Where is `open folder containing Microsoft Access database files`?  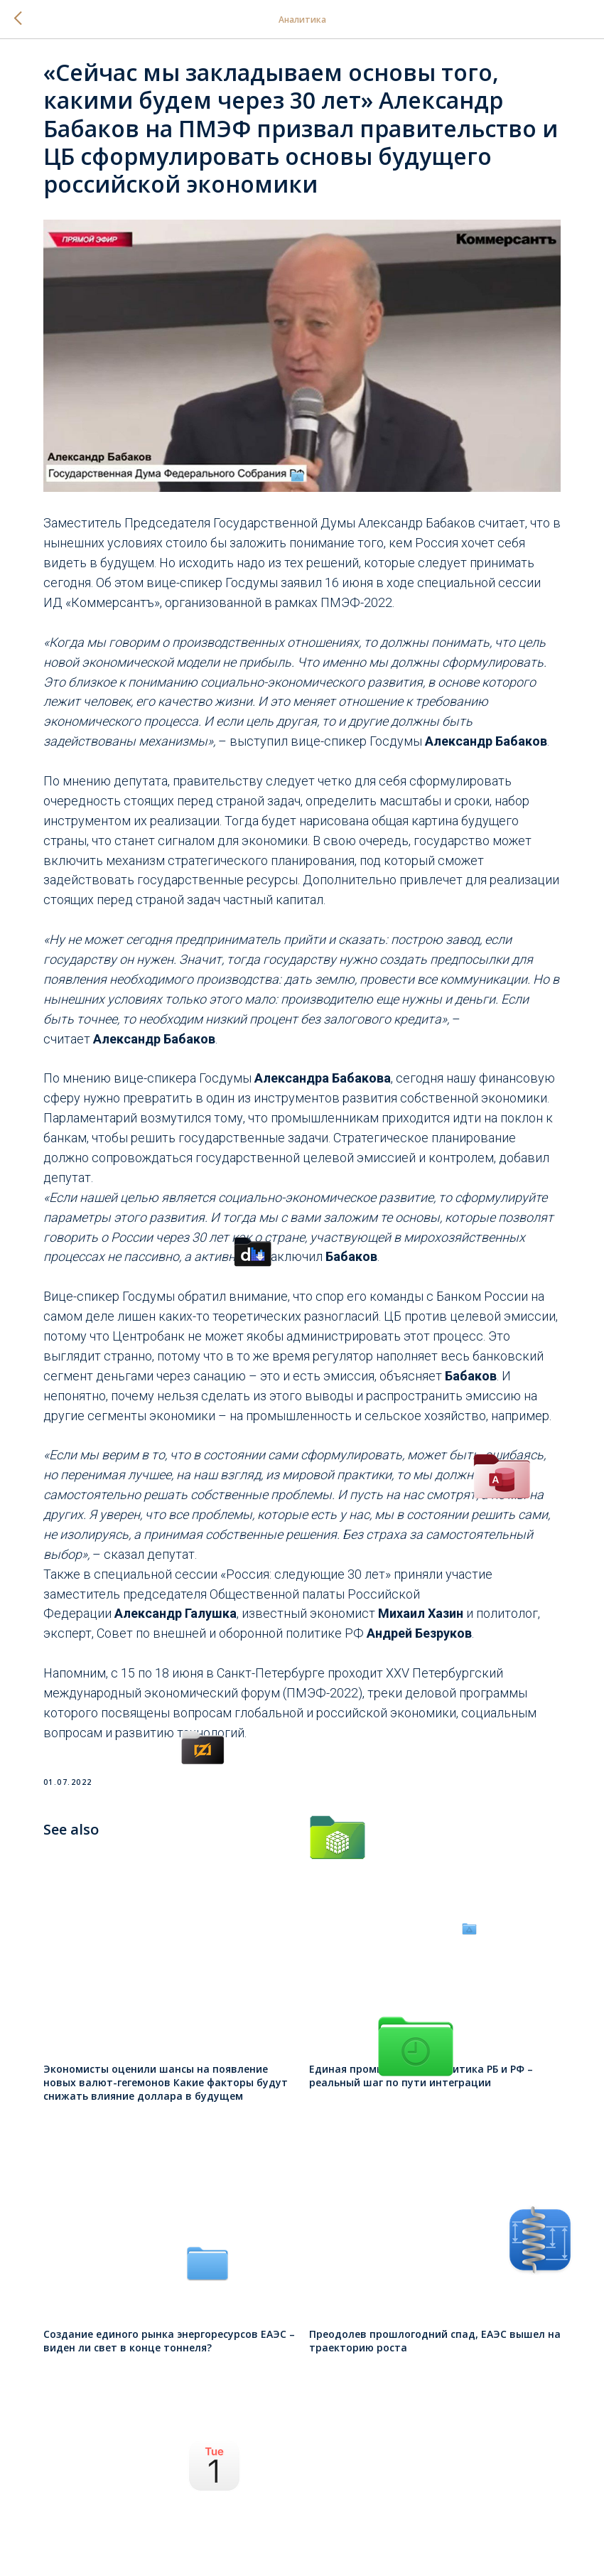
open folder containing Microsoft Access database files is located at coordinates (502, 1478).